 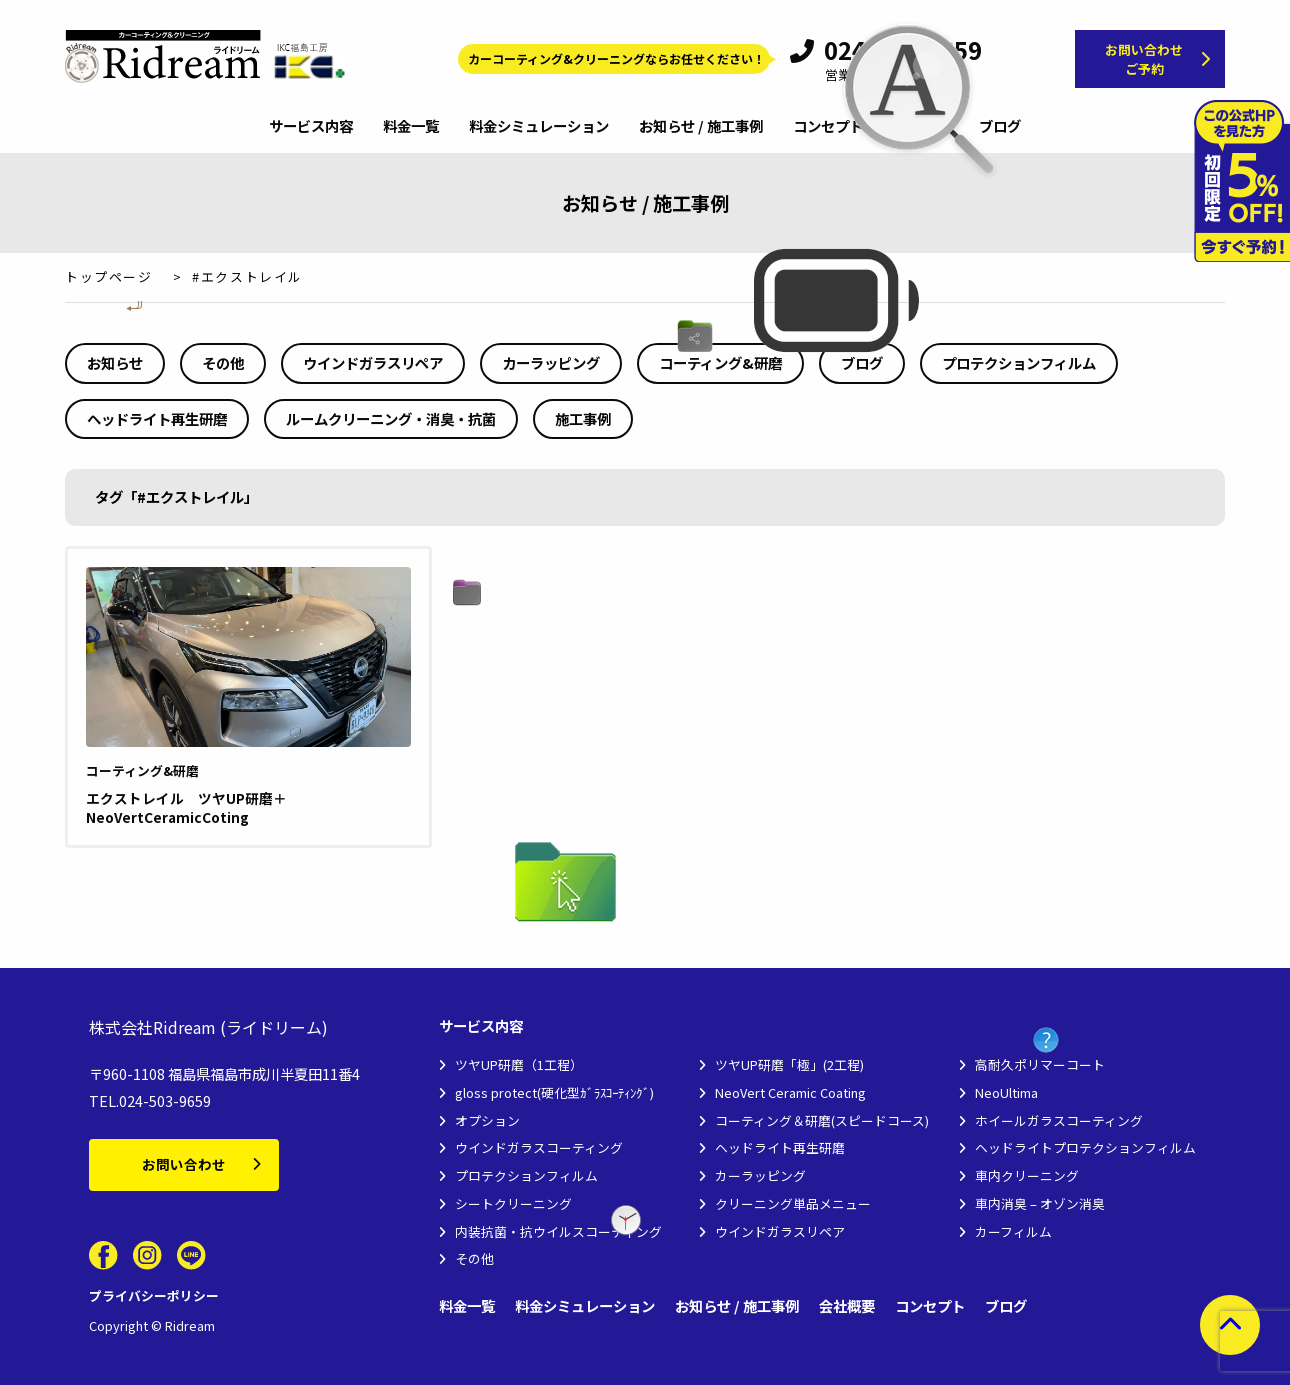 I want to click on search within a project, so click(x=918, y=98).